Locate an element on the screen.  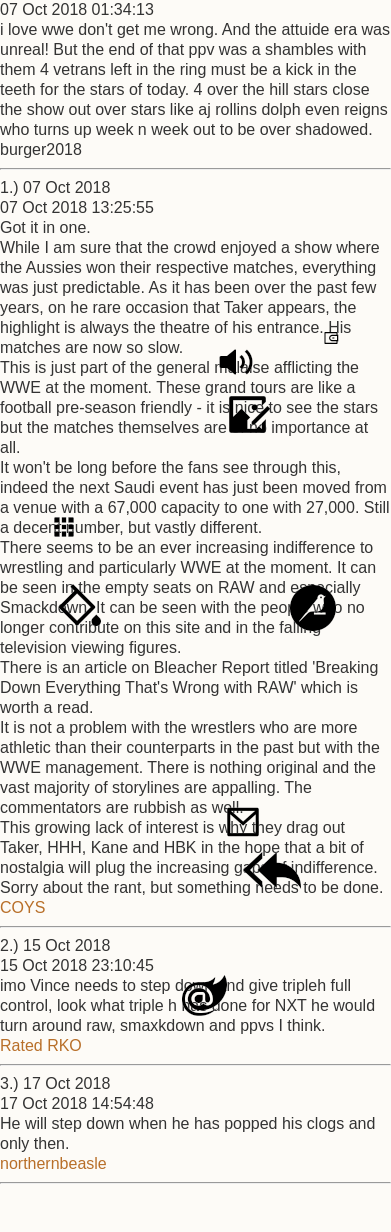
Blazor framework logo is located at coordinates (204, 995).